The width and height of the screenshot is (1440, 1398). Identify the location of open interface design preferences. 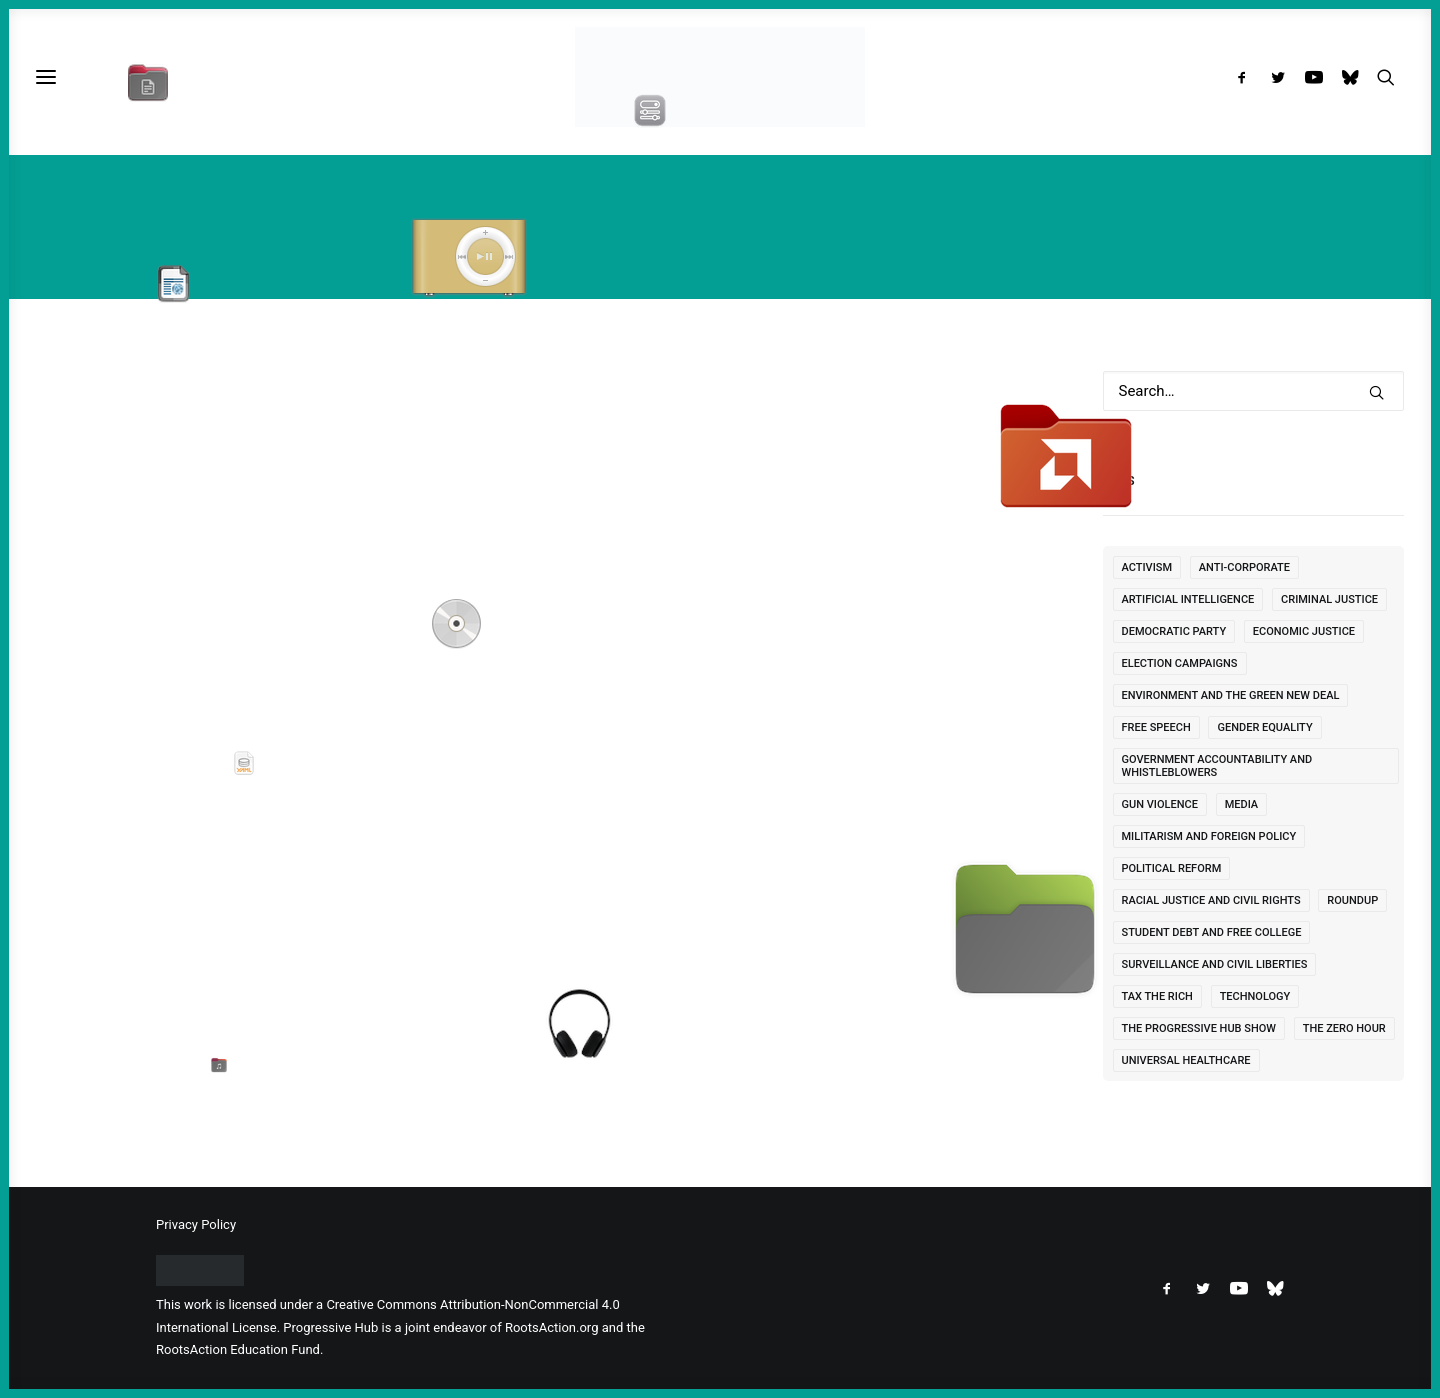
(650, 111).